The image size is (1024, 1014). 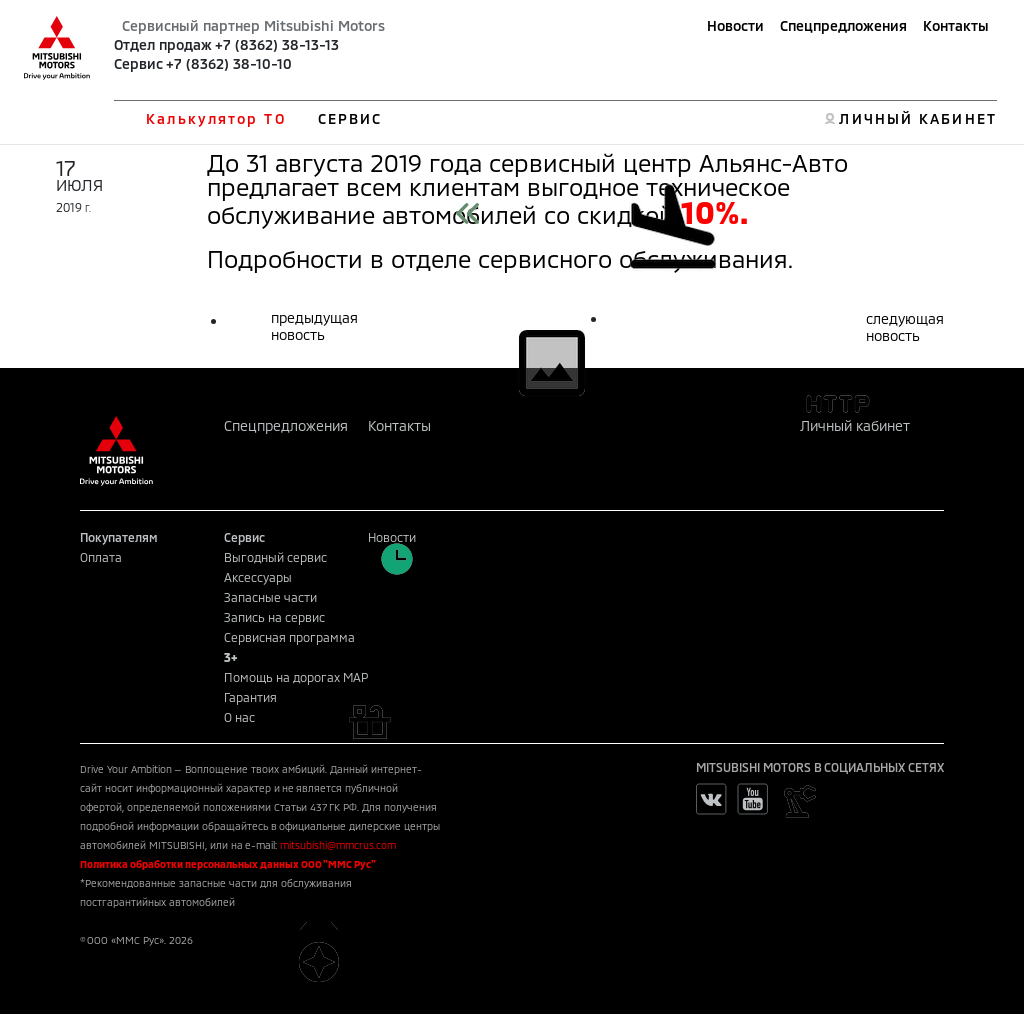 I want to click on indicates a web link or URL, so click(x=838, y=404).